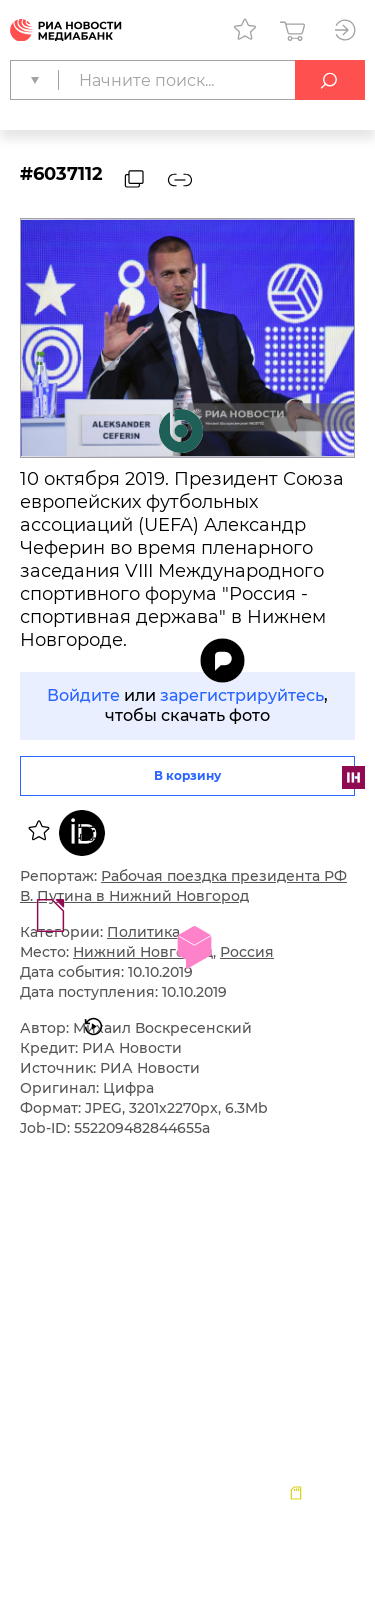  I want to click on open the pixelfed app, so click(222, 660).